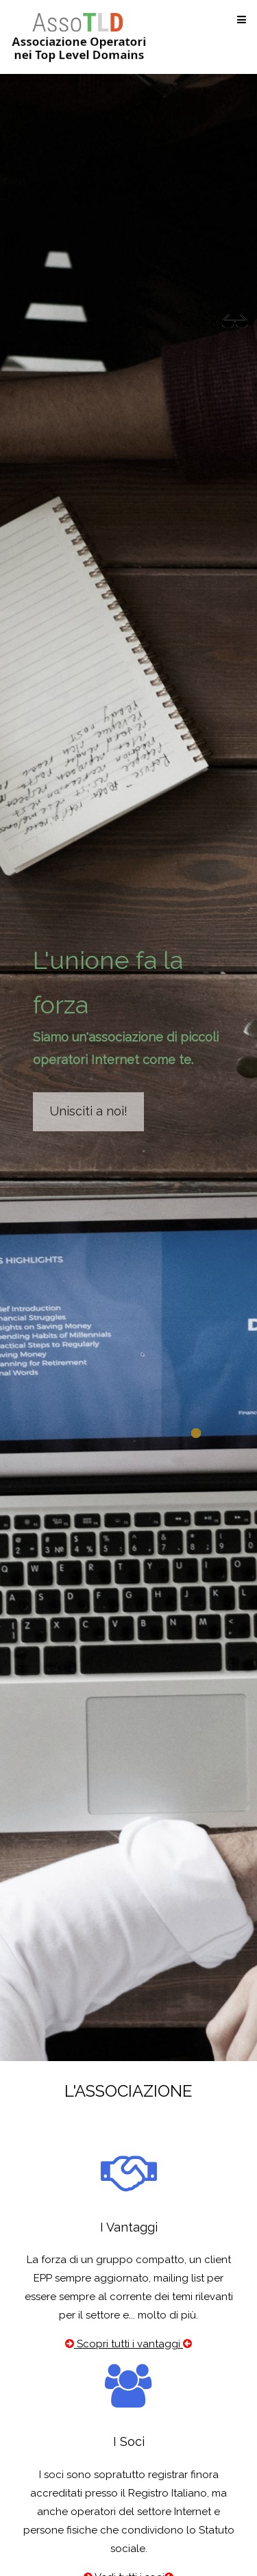 The width and height of the screenshot is (257, 2576). Describe the element at coordinates (196, 1433) in the screenshot. I see `yarn package manager logo` at that location.